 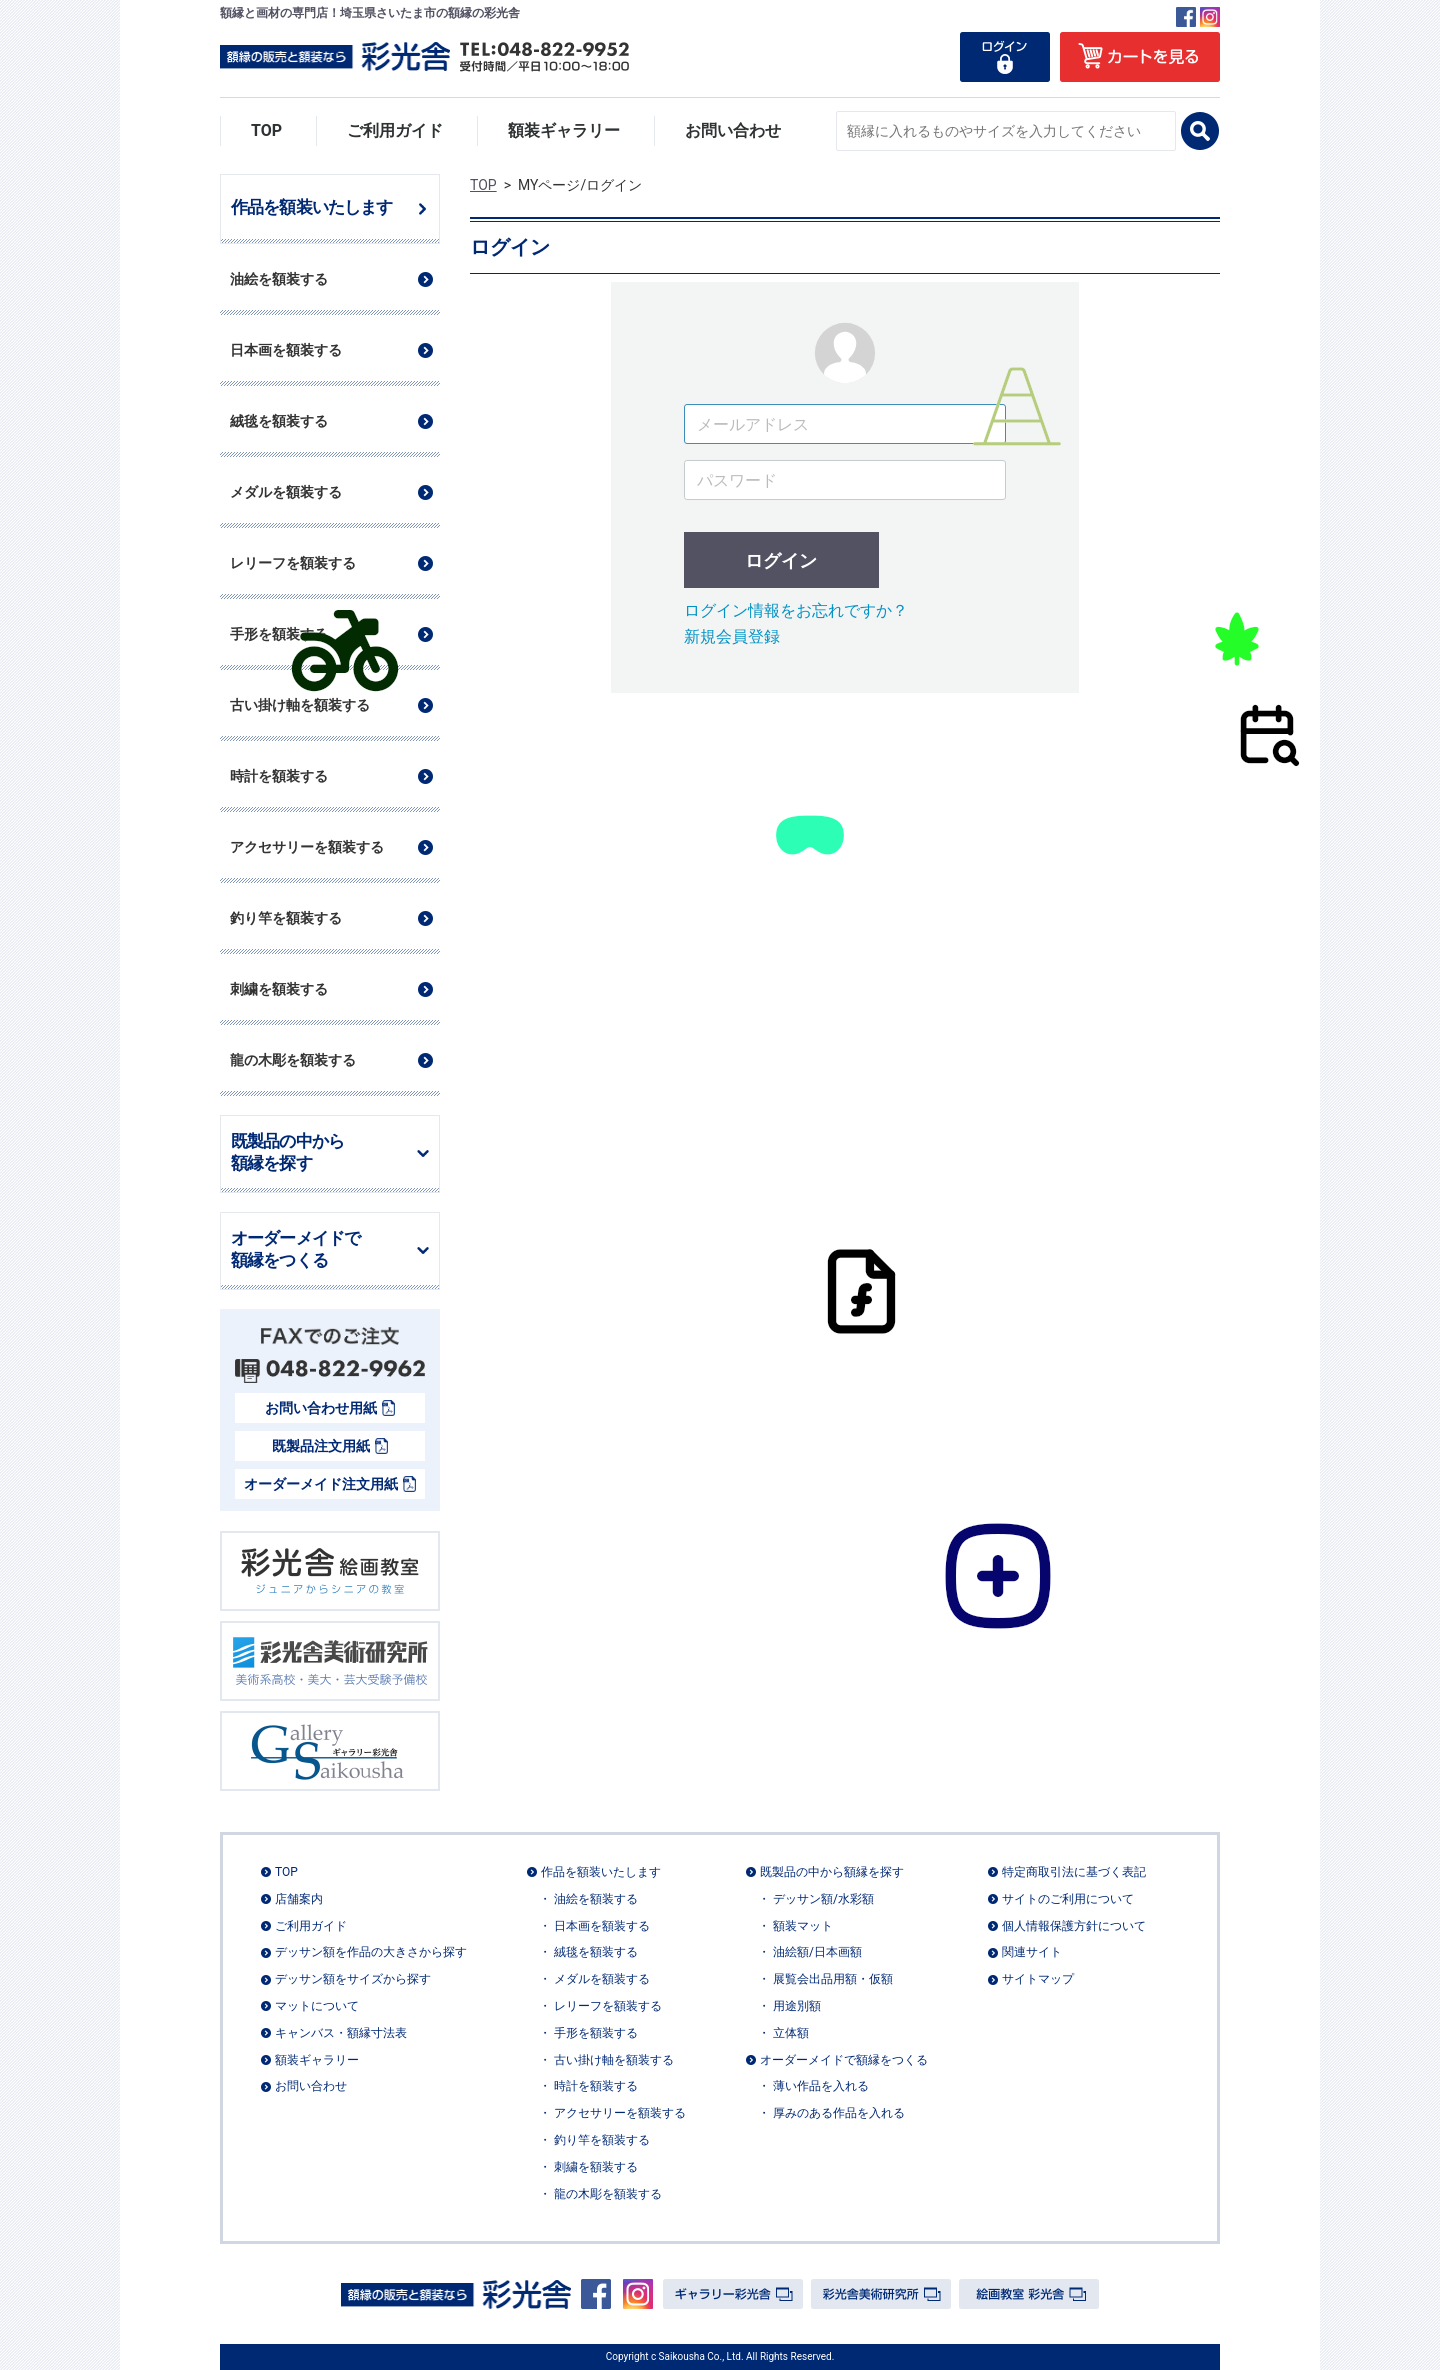 What do you see at coordinates (998, 1576) in the screenshot?
I see `add a new item` at bounding box center [998, 1576].